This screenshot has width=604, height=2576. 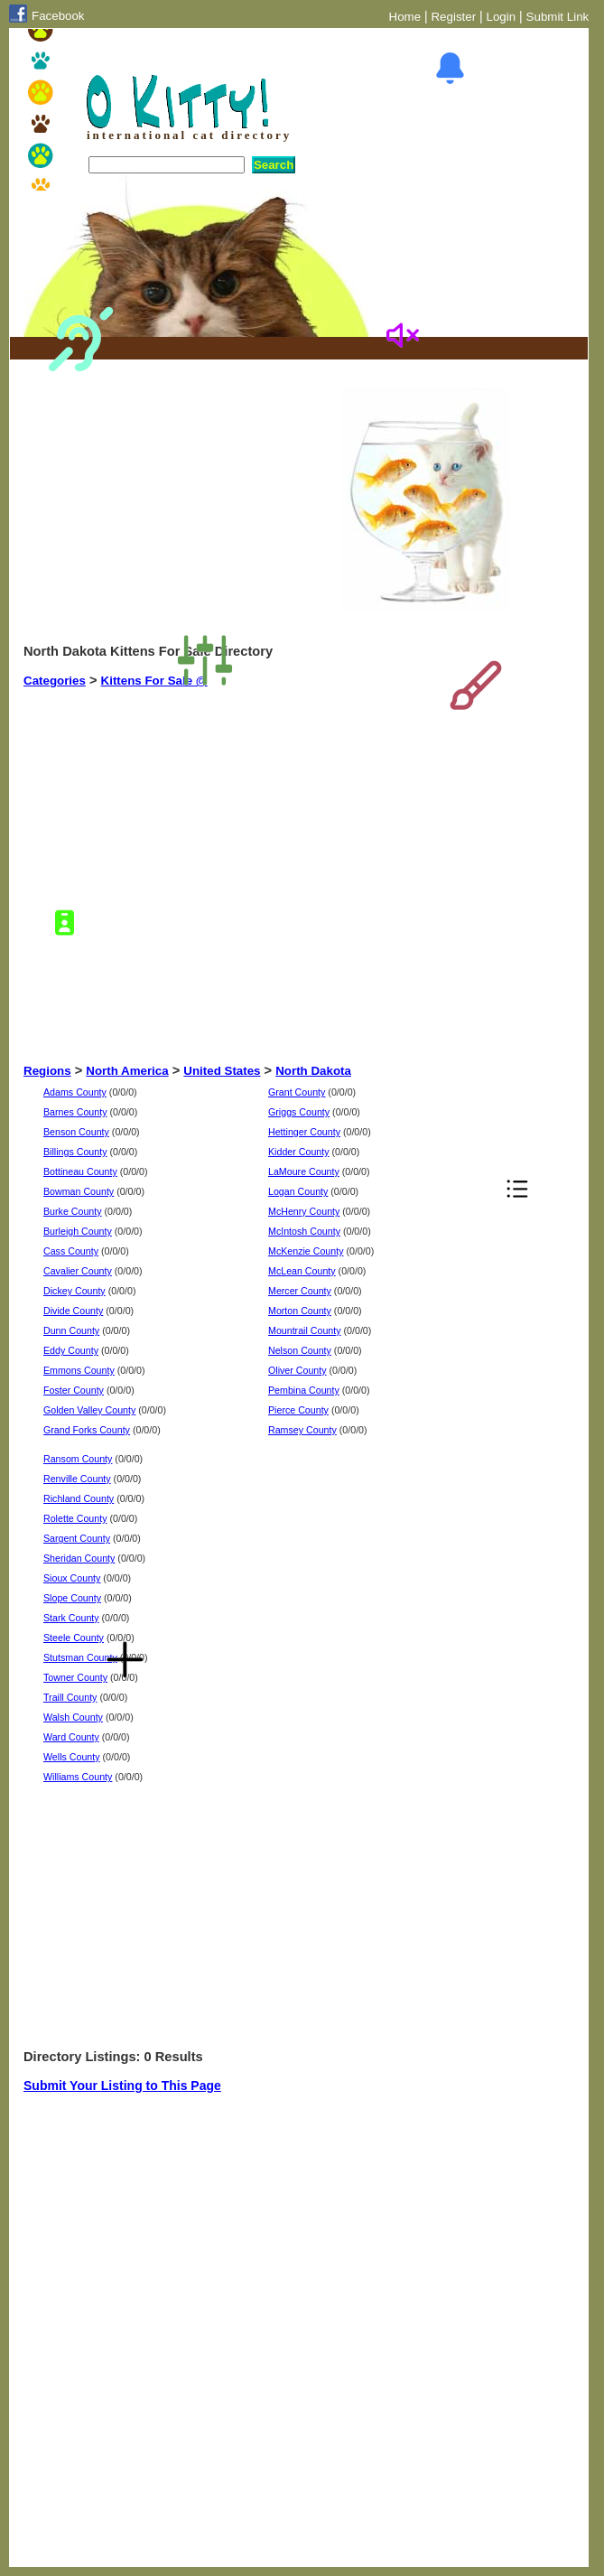 What do you see at coordinates (450, 68) in the screenshot?
I see `view notifications` at bounding box center [450, 68].